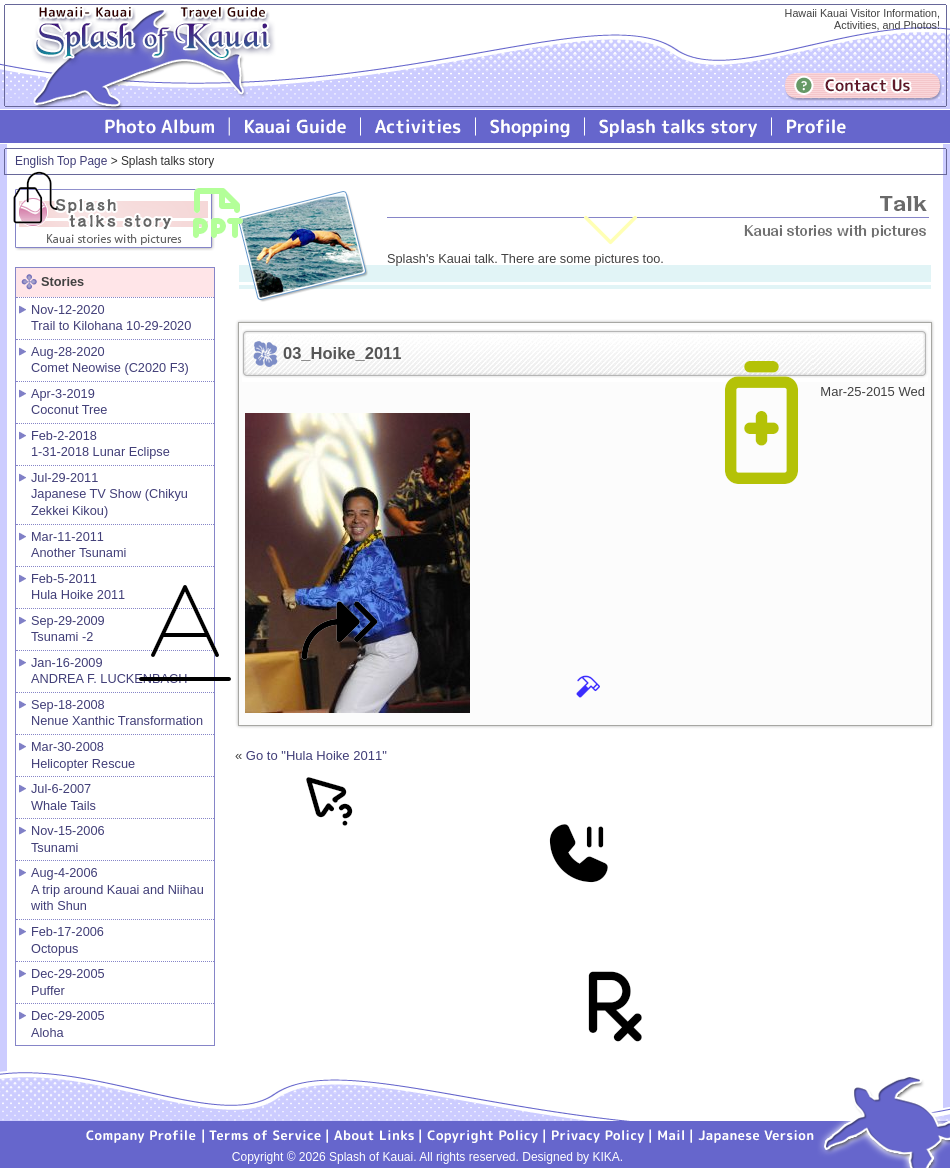  I want to click on expand a dropdown menu, so click(610, 227).